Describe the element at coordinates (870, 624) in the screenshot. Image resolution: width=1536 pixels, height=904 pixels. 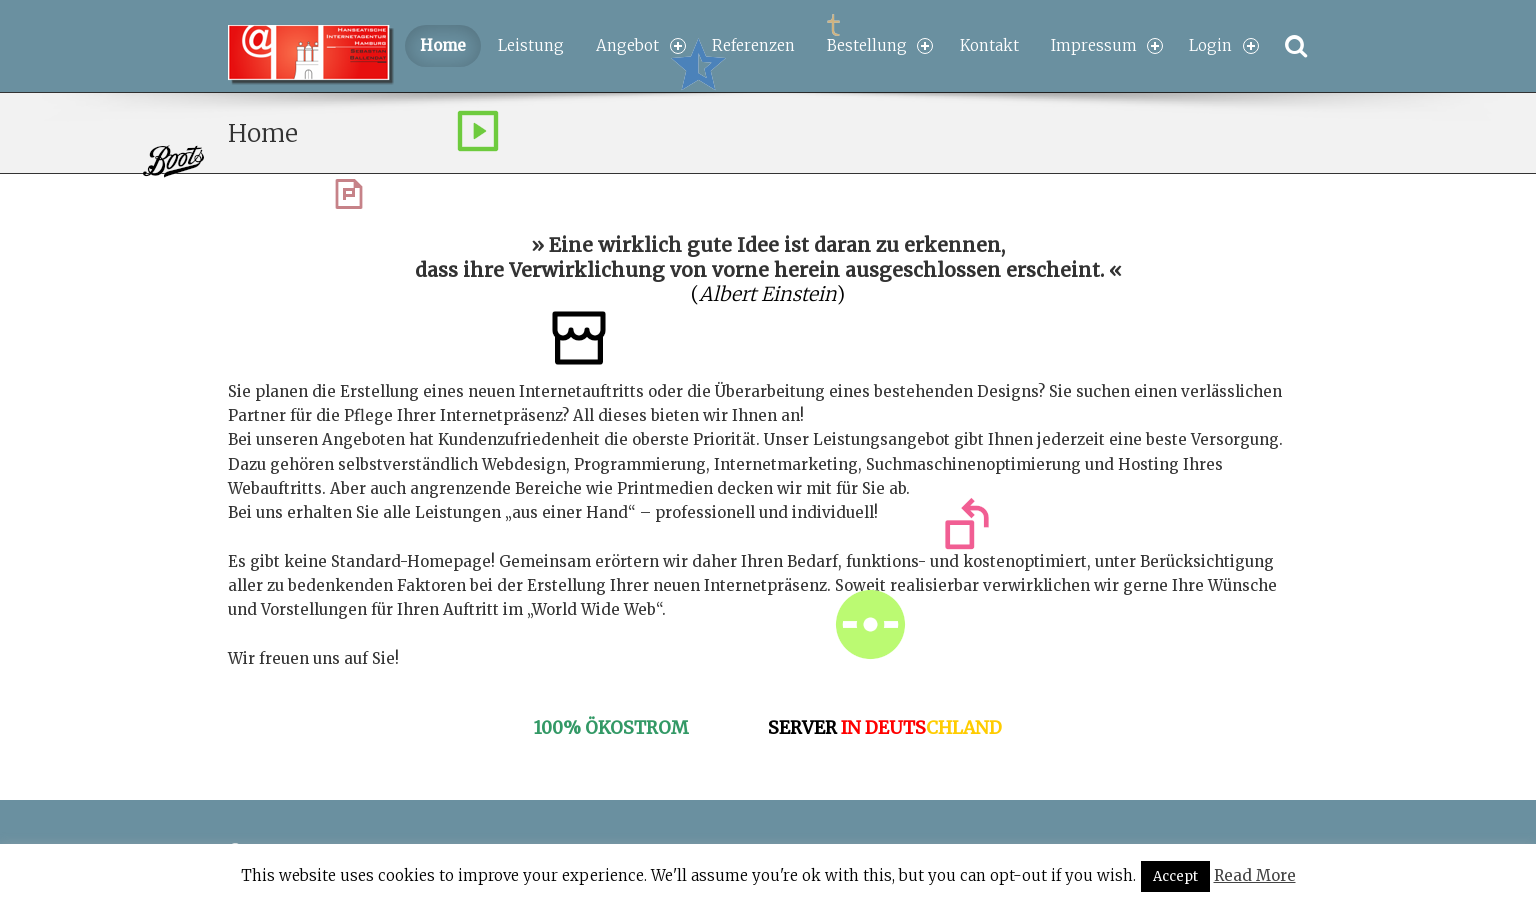
I see `gradienter app logo` at that location.